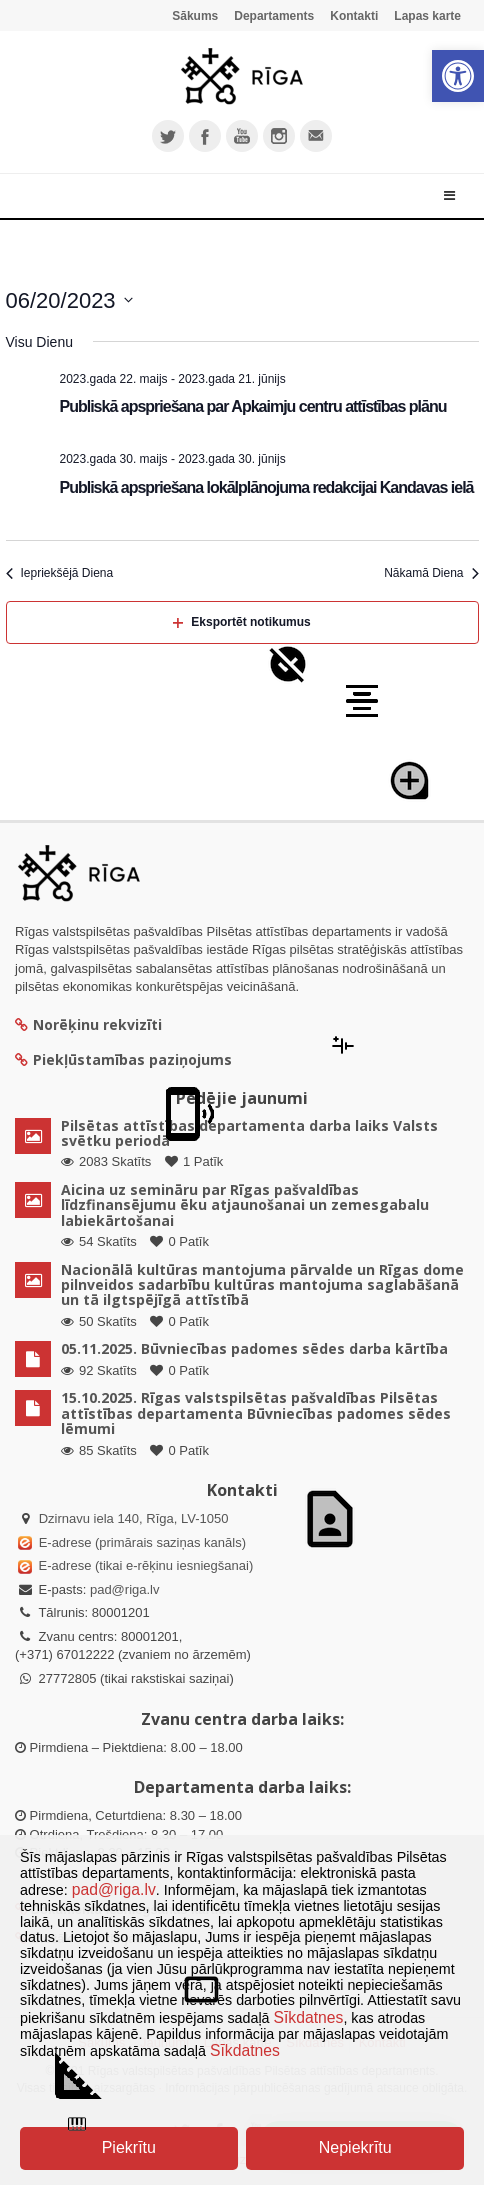 The image size is (484, 2185). Describe the element at coordinates (78, 2075) in the screenshot. I see `measure dimensions or square footage` at that location.